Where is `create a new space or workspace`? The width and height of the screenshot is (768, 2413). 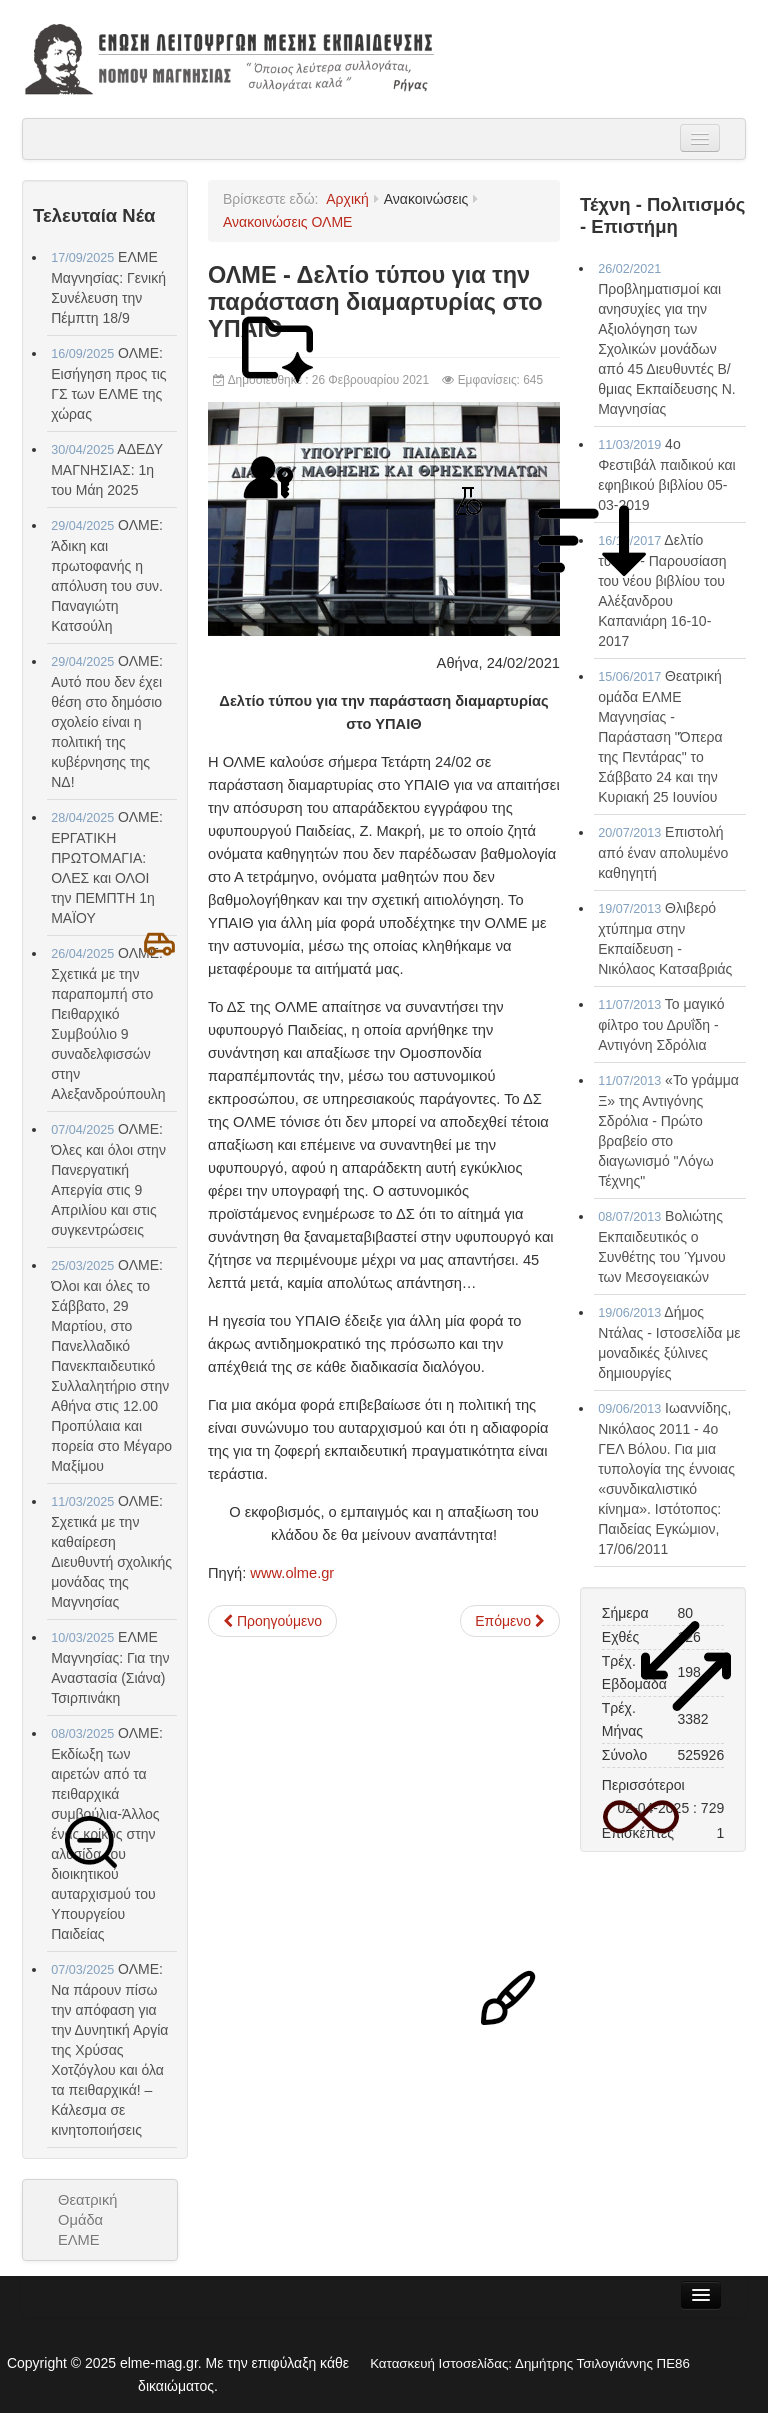
create a new space or workspace is located at coordinates (277, 347).